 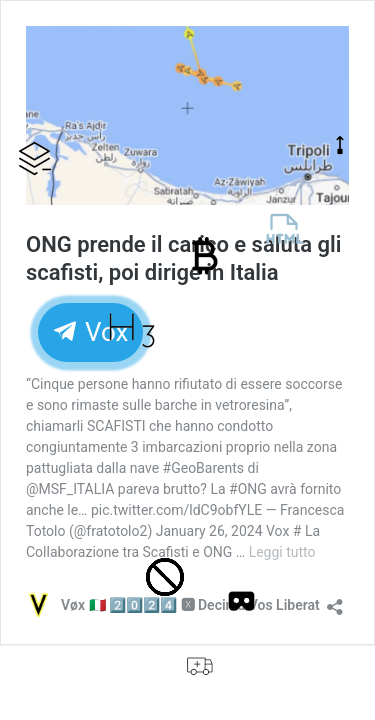 What do you see at coordinates (199, 665) in the screenshot?
I see `access emergency medical services` at bounding box center [199, 665].